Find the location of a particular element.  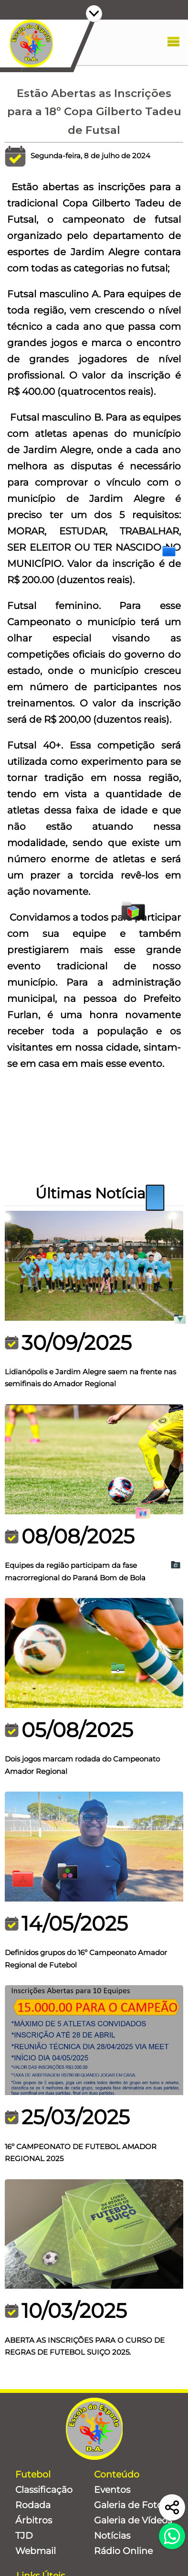

open gtk folder is located at coordinates (133, 911).